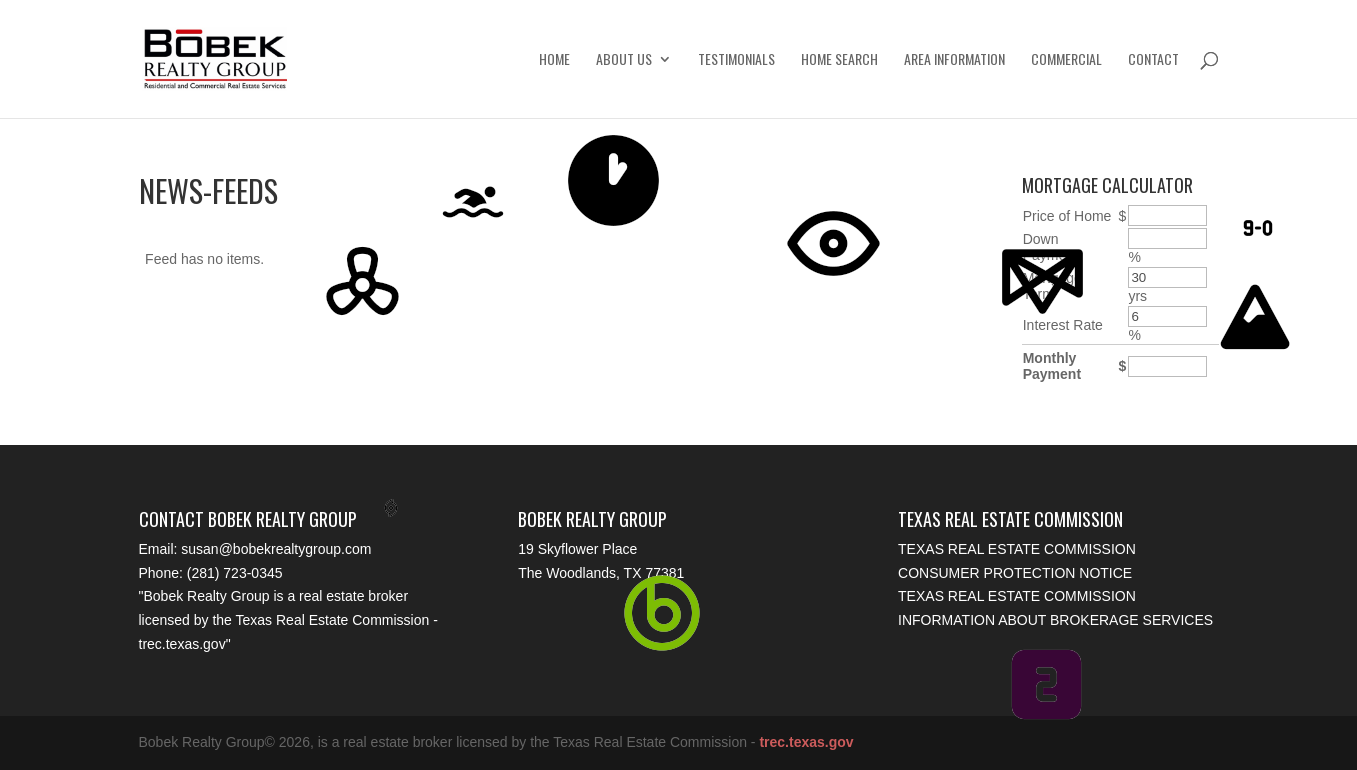  I want to click on view or preview content, so click(833, 243).